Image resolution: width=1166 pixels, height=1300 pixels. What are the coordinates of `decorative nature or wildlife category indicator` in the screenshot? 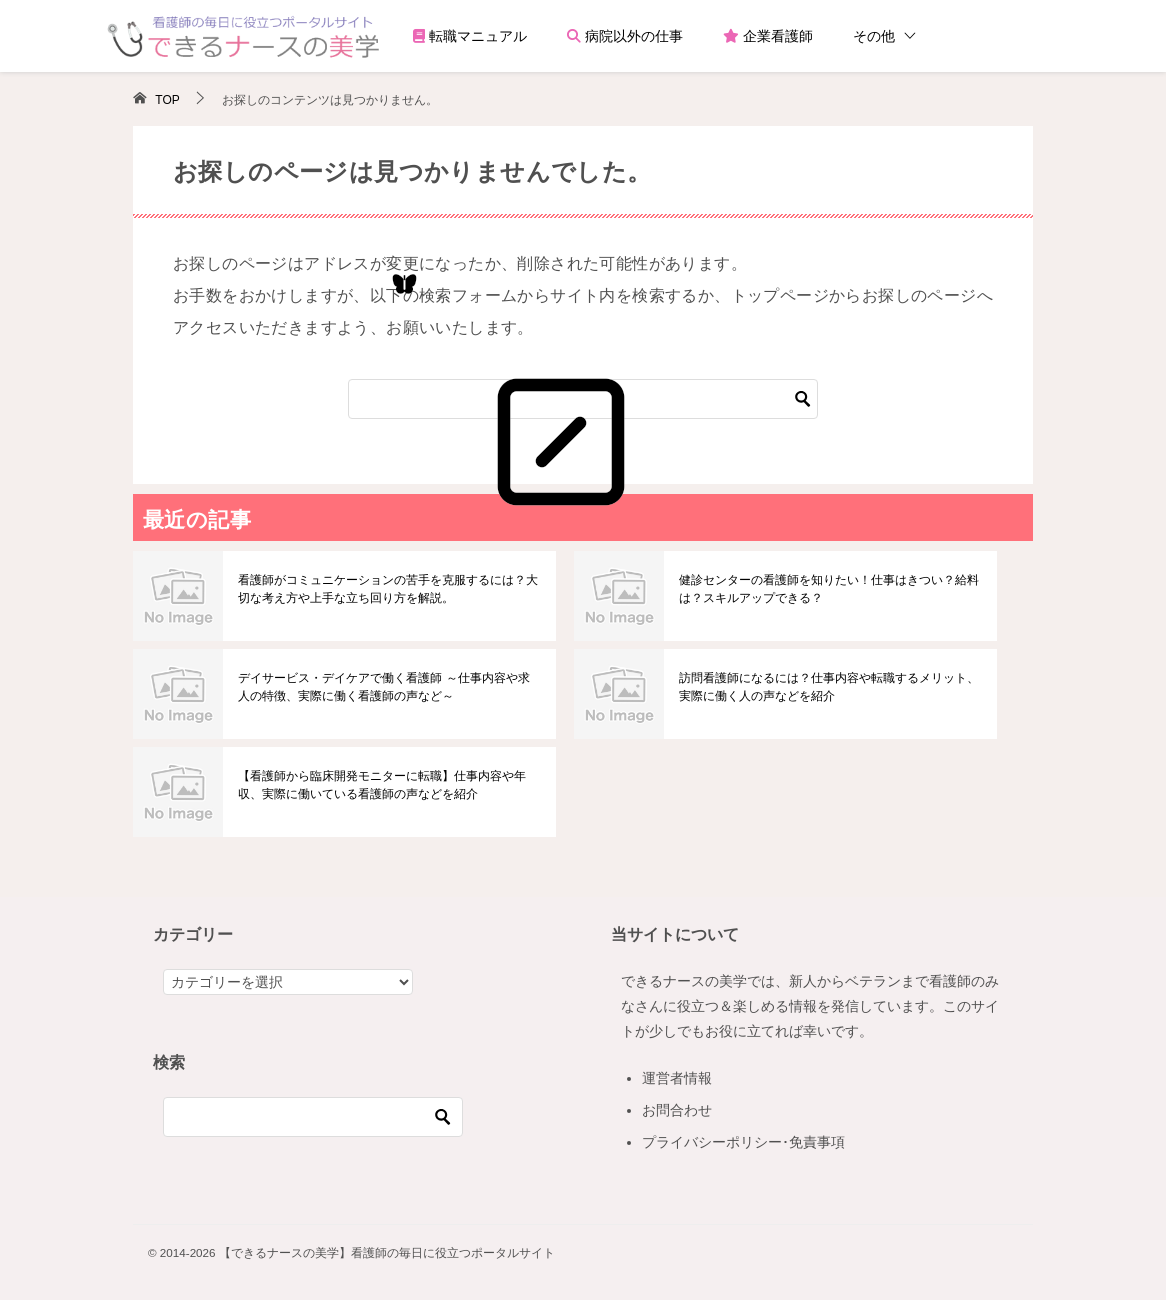 It's located at (404, 283).